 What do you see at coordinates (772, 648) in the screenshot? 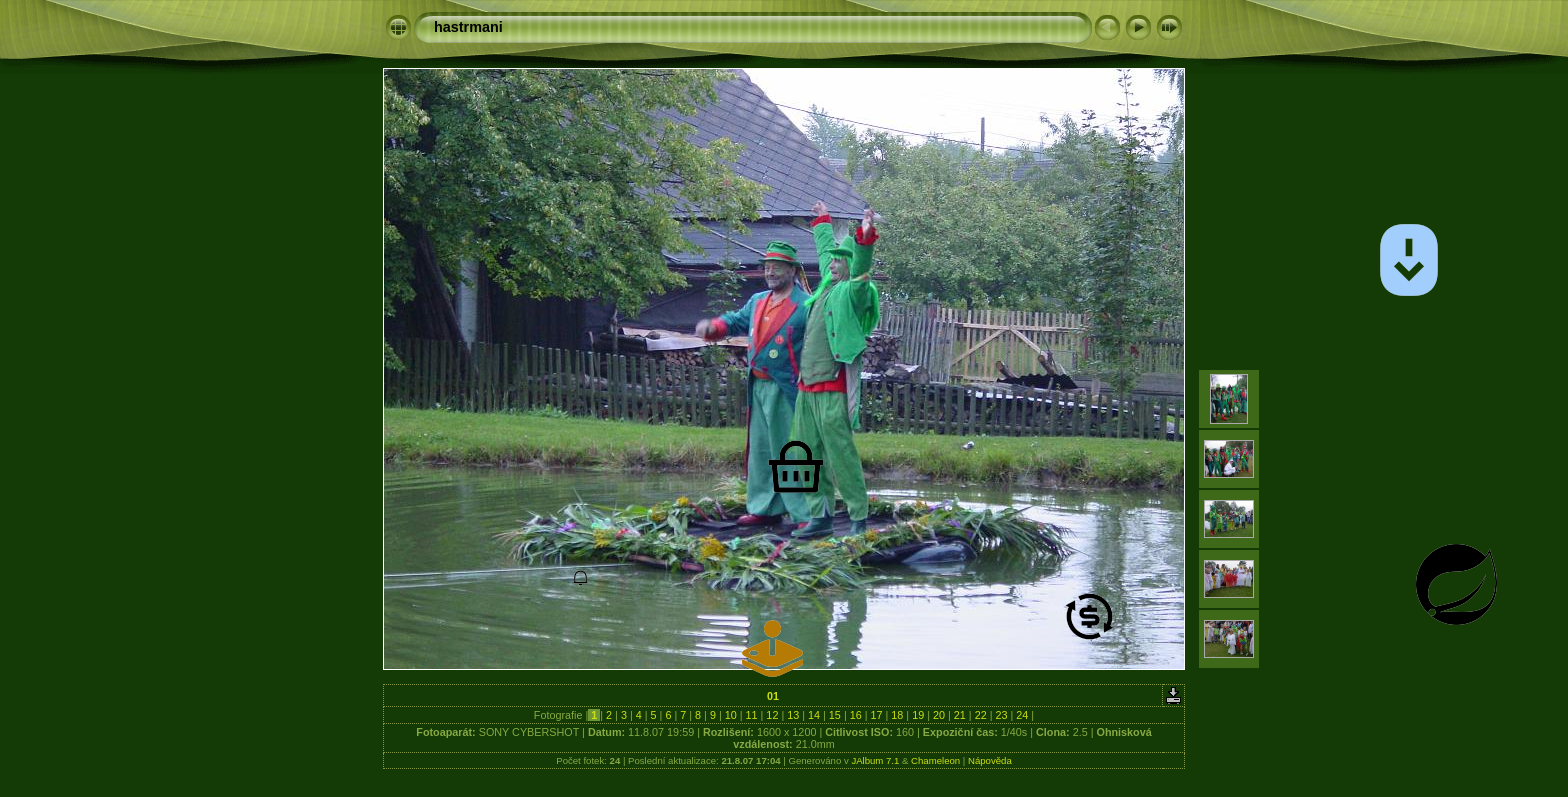
I see `open Apple Arcade gaming service` at bounding box center [772, 648].